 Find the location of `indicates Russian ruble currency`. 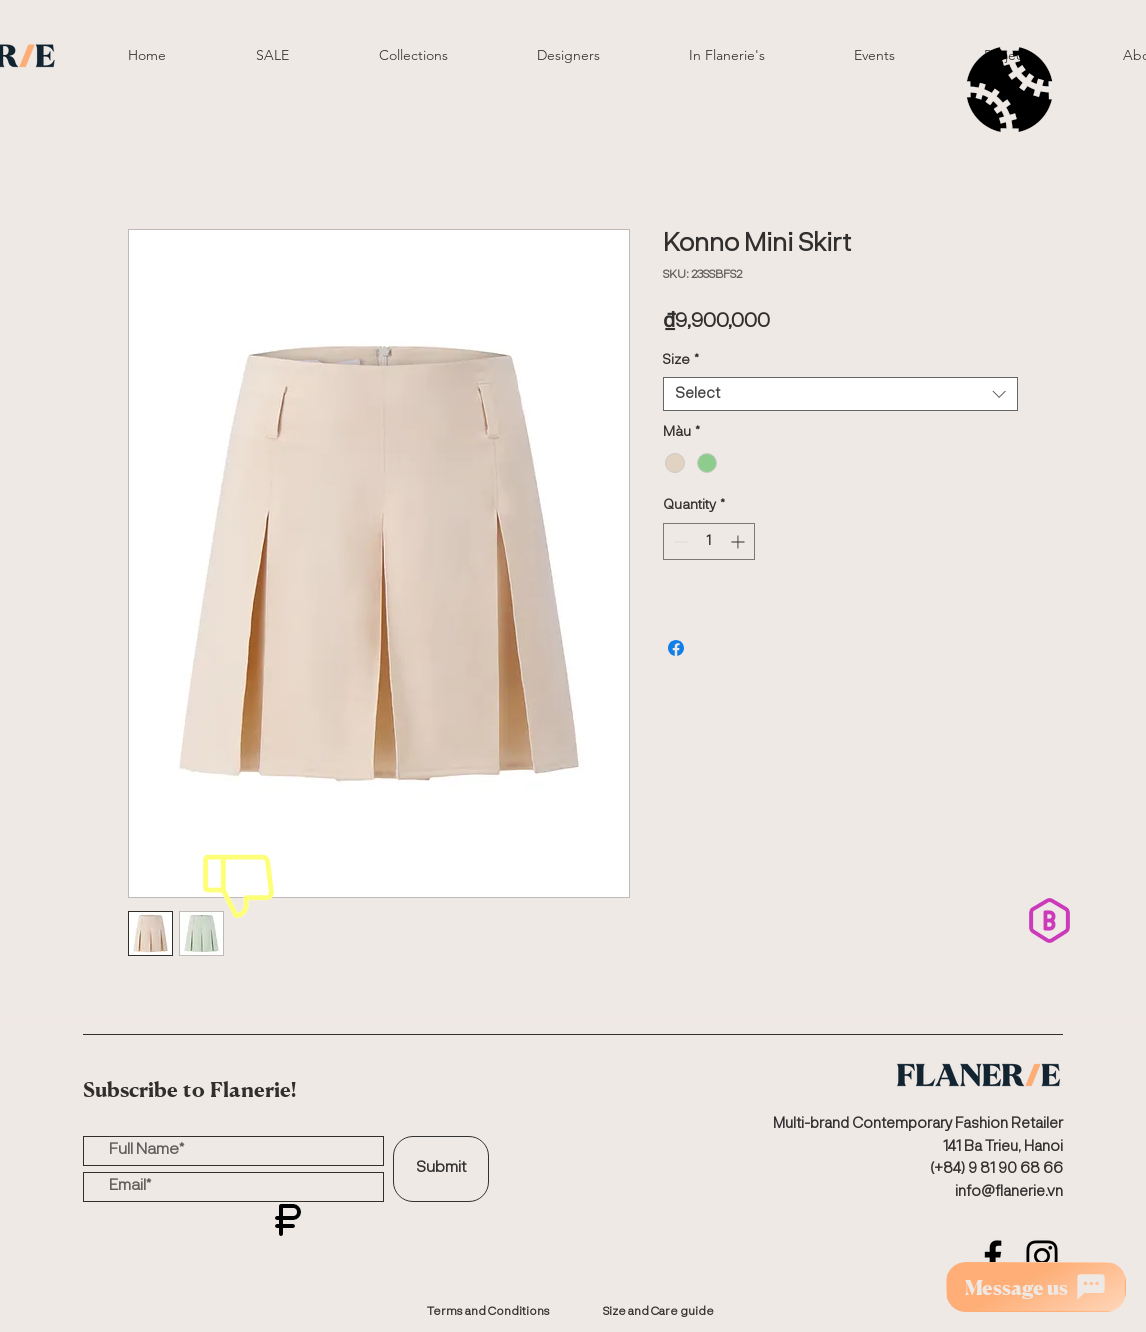

indicates Russian ruble currency is located at coordinates (289, 1220).